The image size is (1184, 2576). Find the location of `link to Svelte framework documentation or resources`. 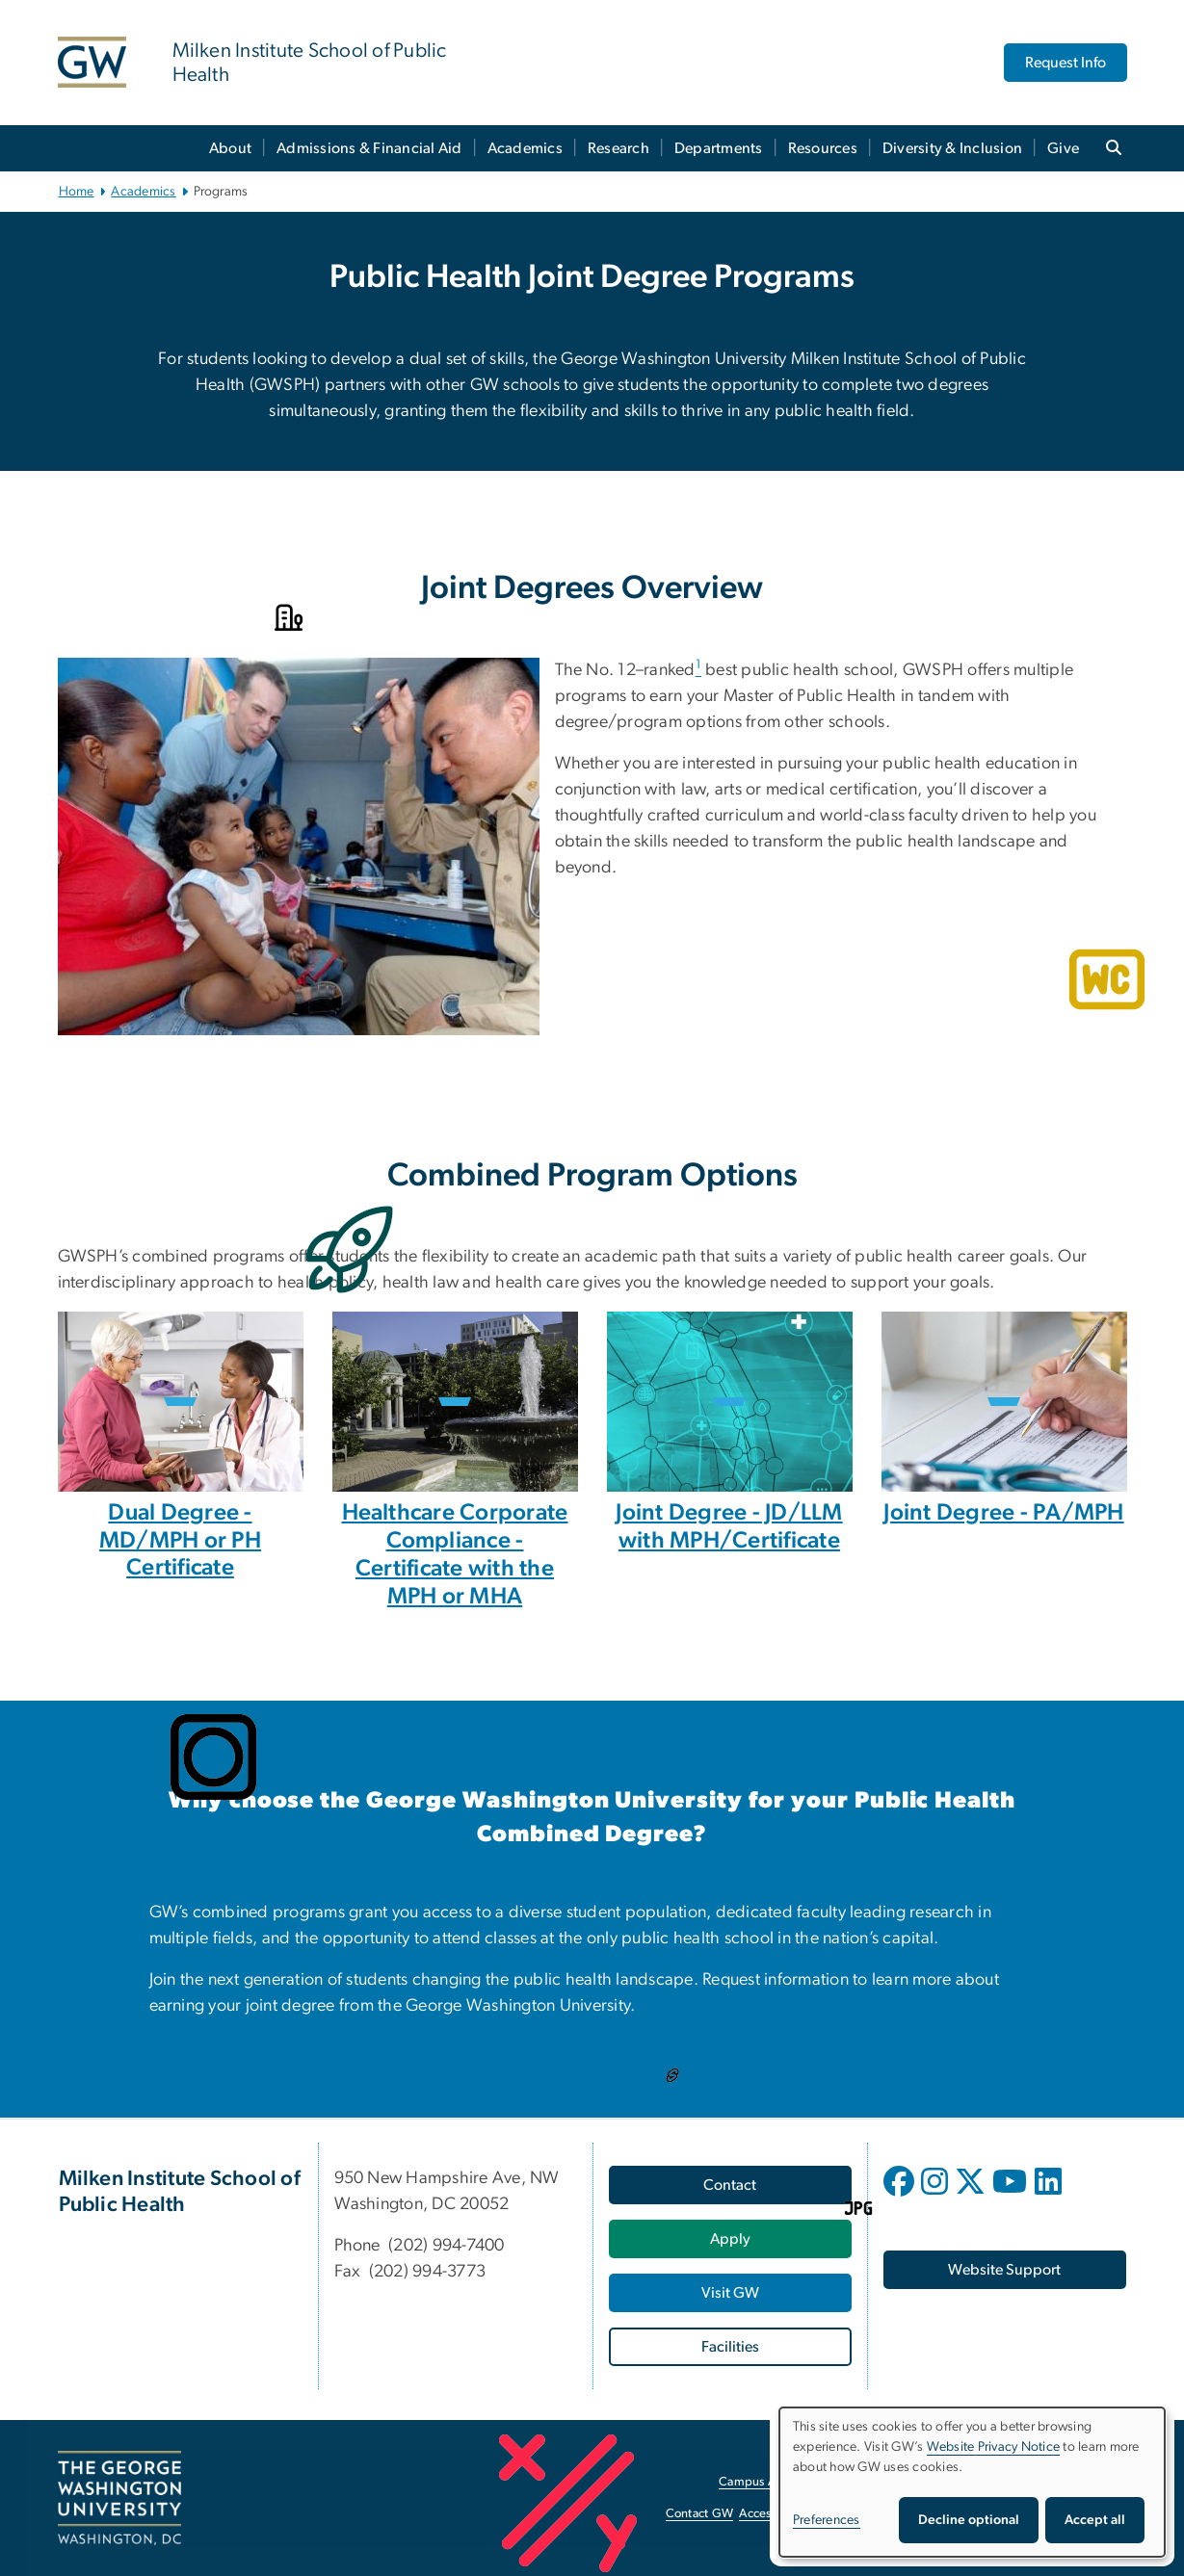

link to Svelte framework documentation or resources is located at coordinates (672, 2074).